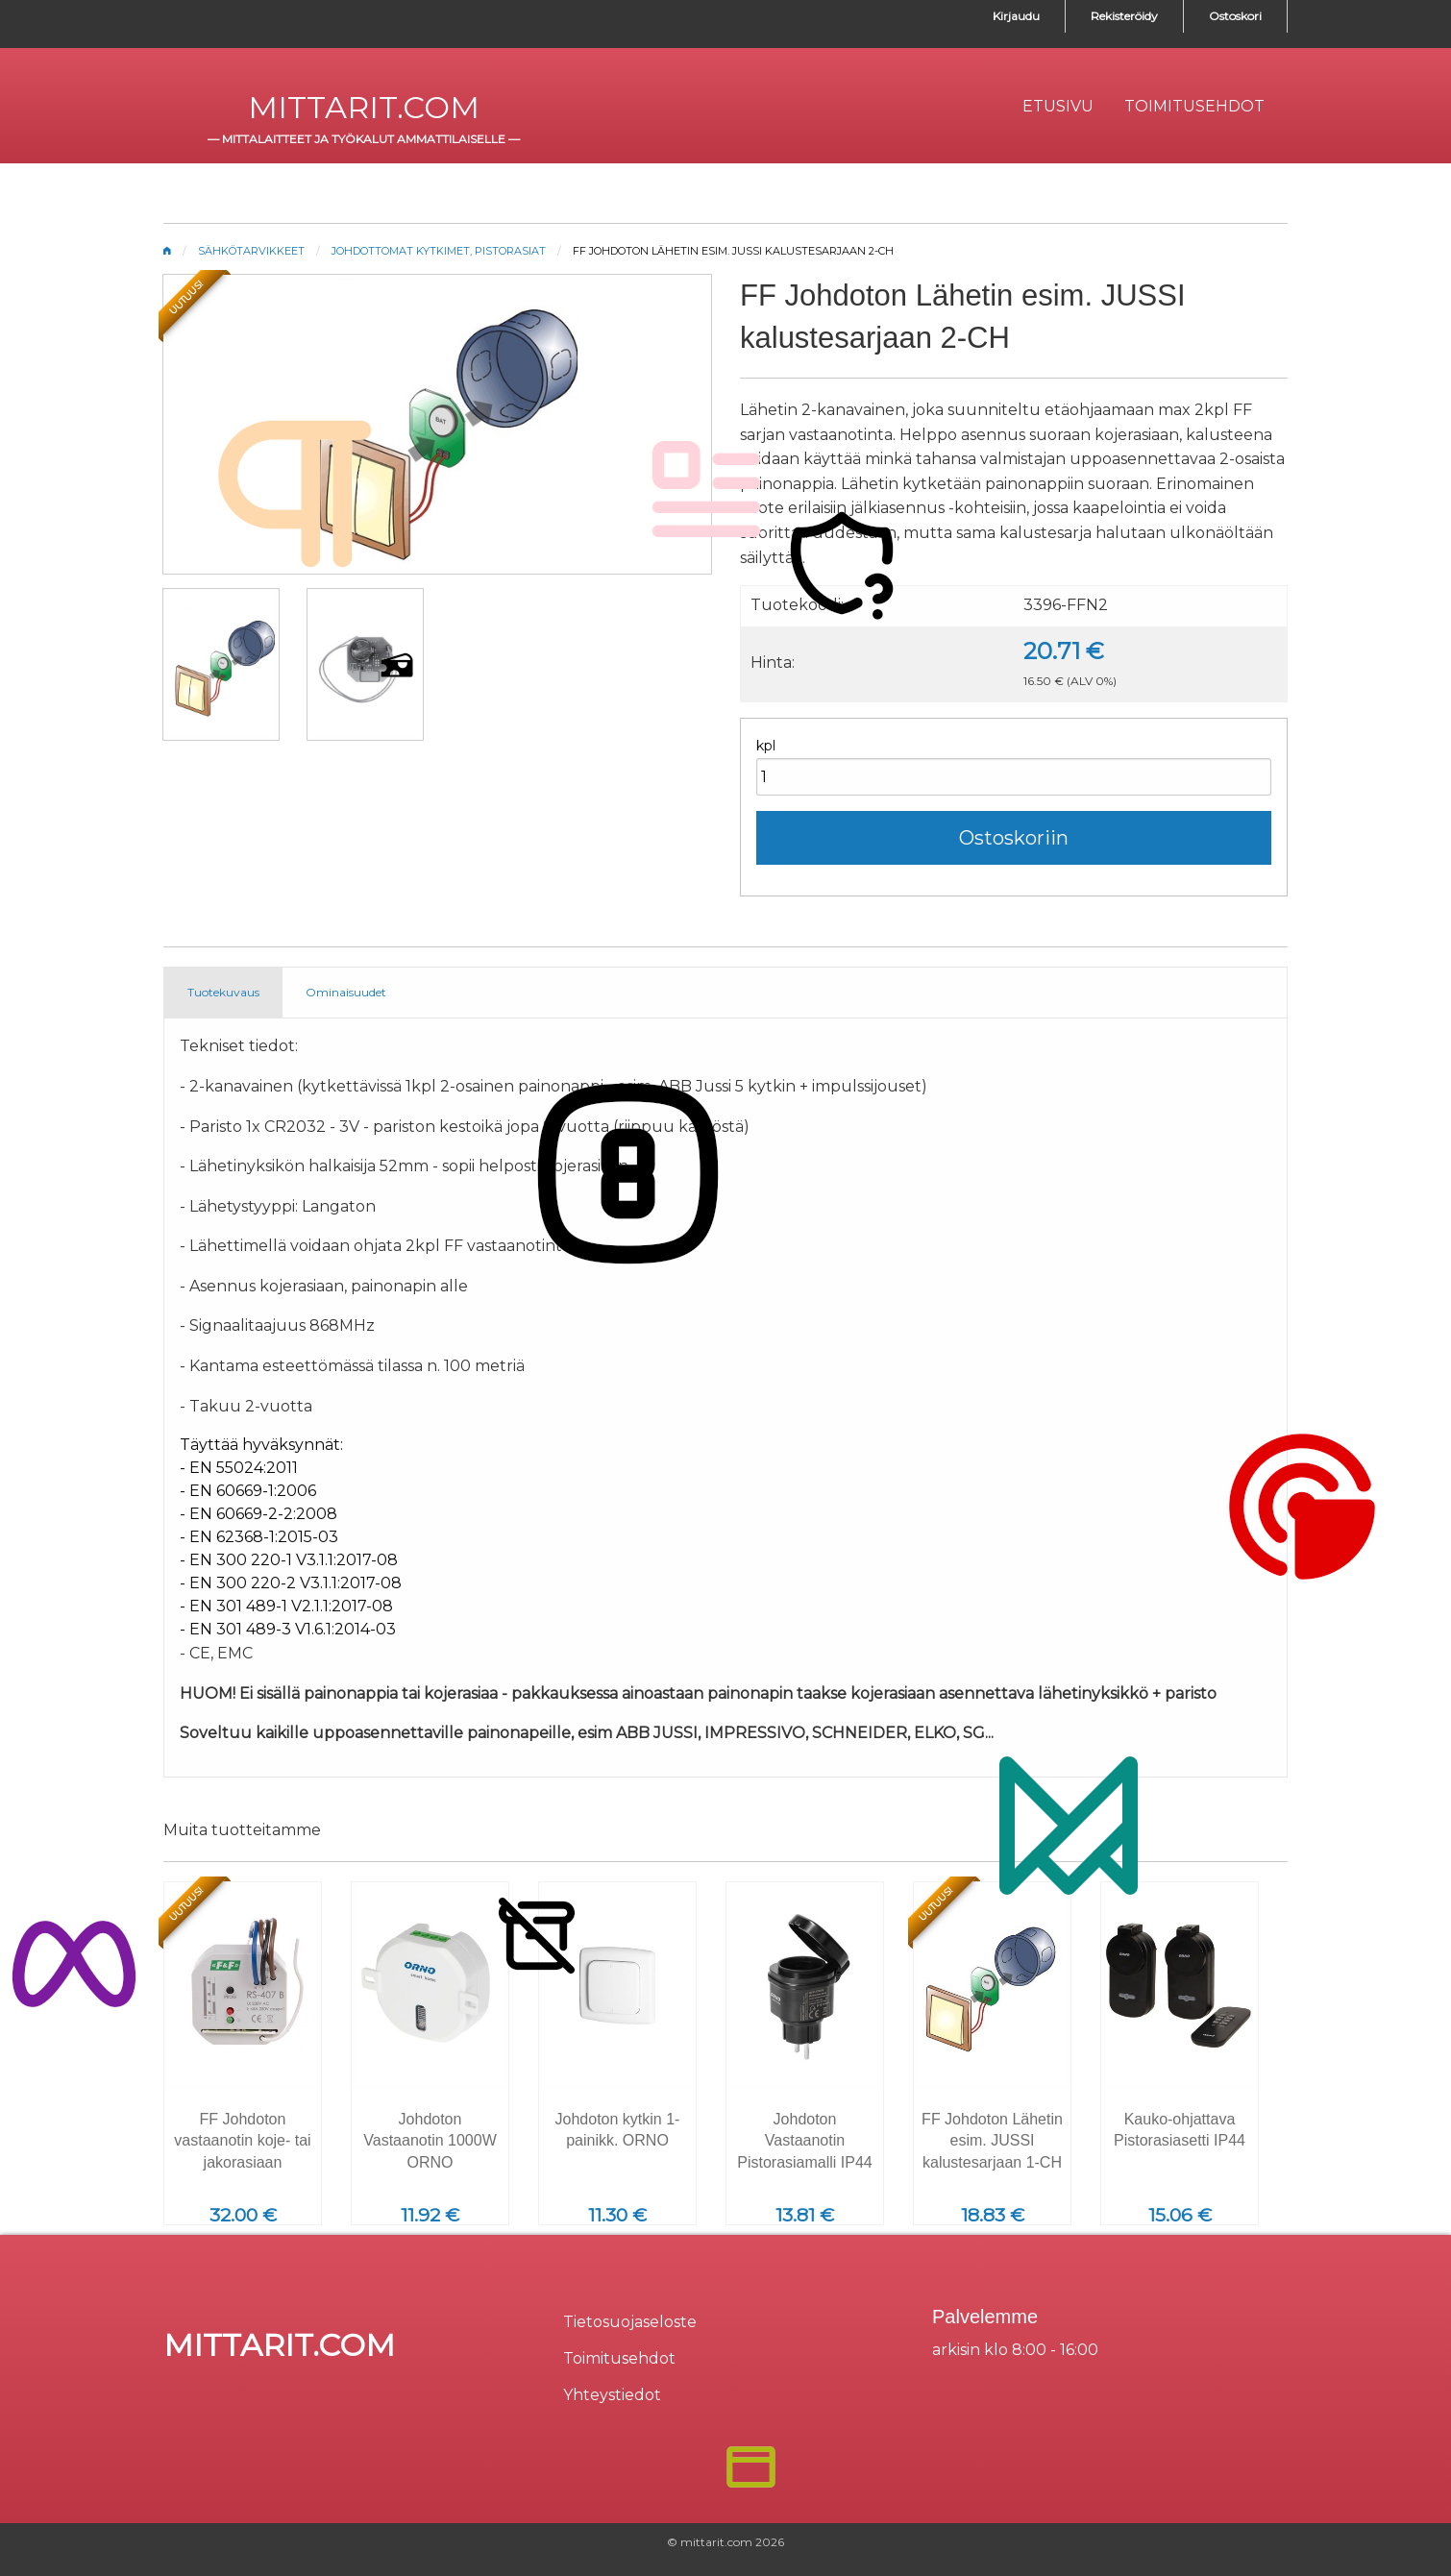  Describe the element at coordinates (397, 667) in the screenshot. I see `indicates dairy or cheese-related content` at that location.